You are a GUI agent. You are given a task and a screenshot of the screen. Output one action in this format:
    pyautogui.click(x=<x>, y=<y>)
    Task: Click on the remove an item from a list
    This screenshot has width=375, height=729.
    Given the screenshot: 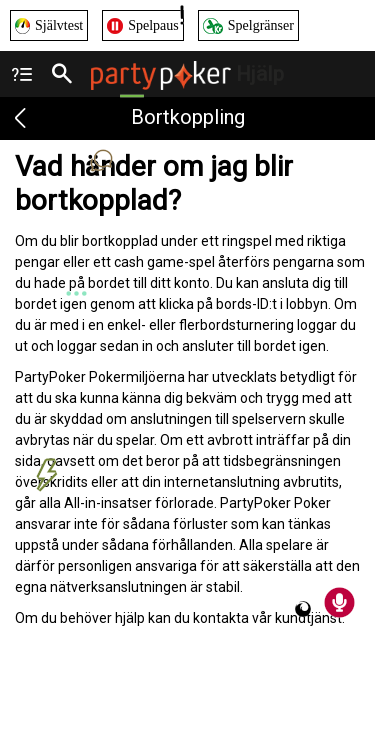 What is the action you would take?
    pyautogui.click(x=132, y=96)
    